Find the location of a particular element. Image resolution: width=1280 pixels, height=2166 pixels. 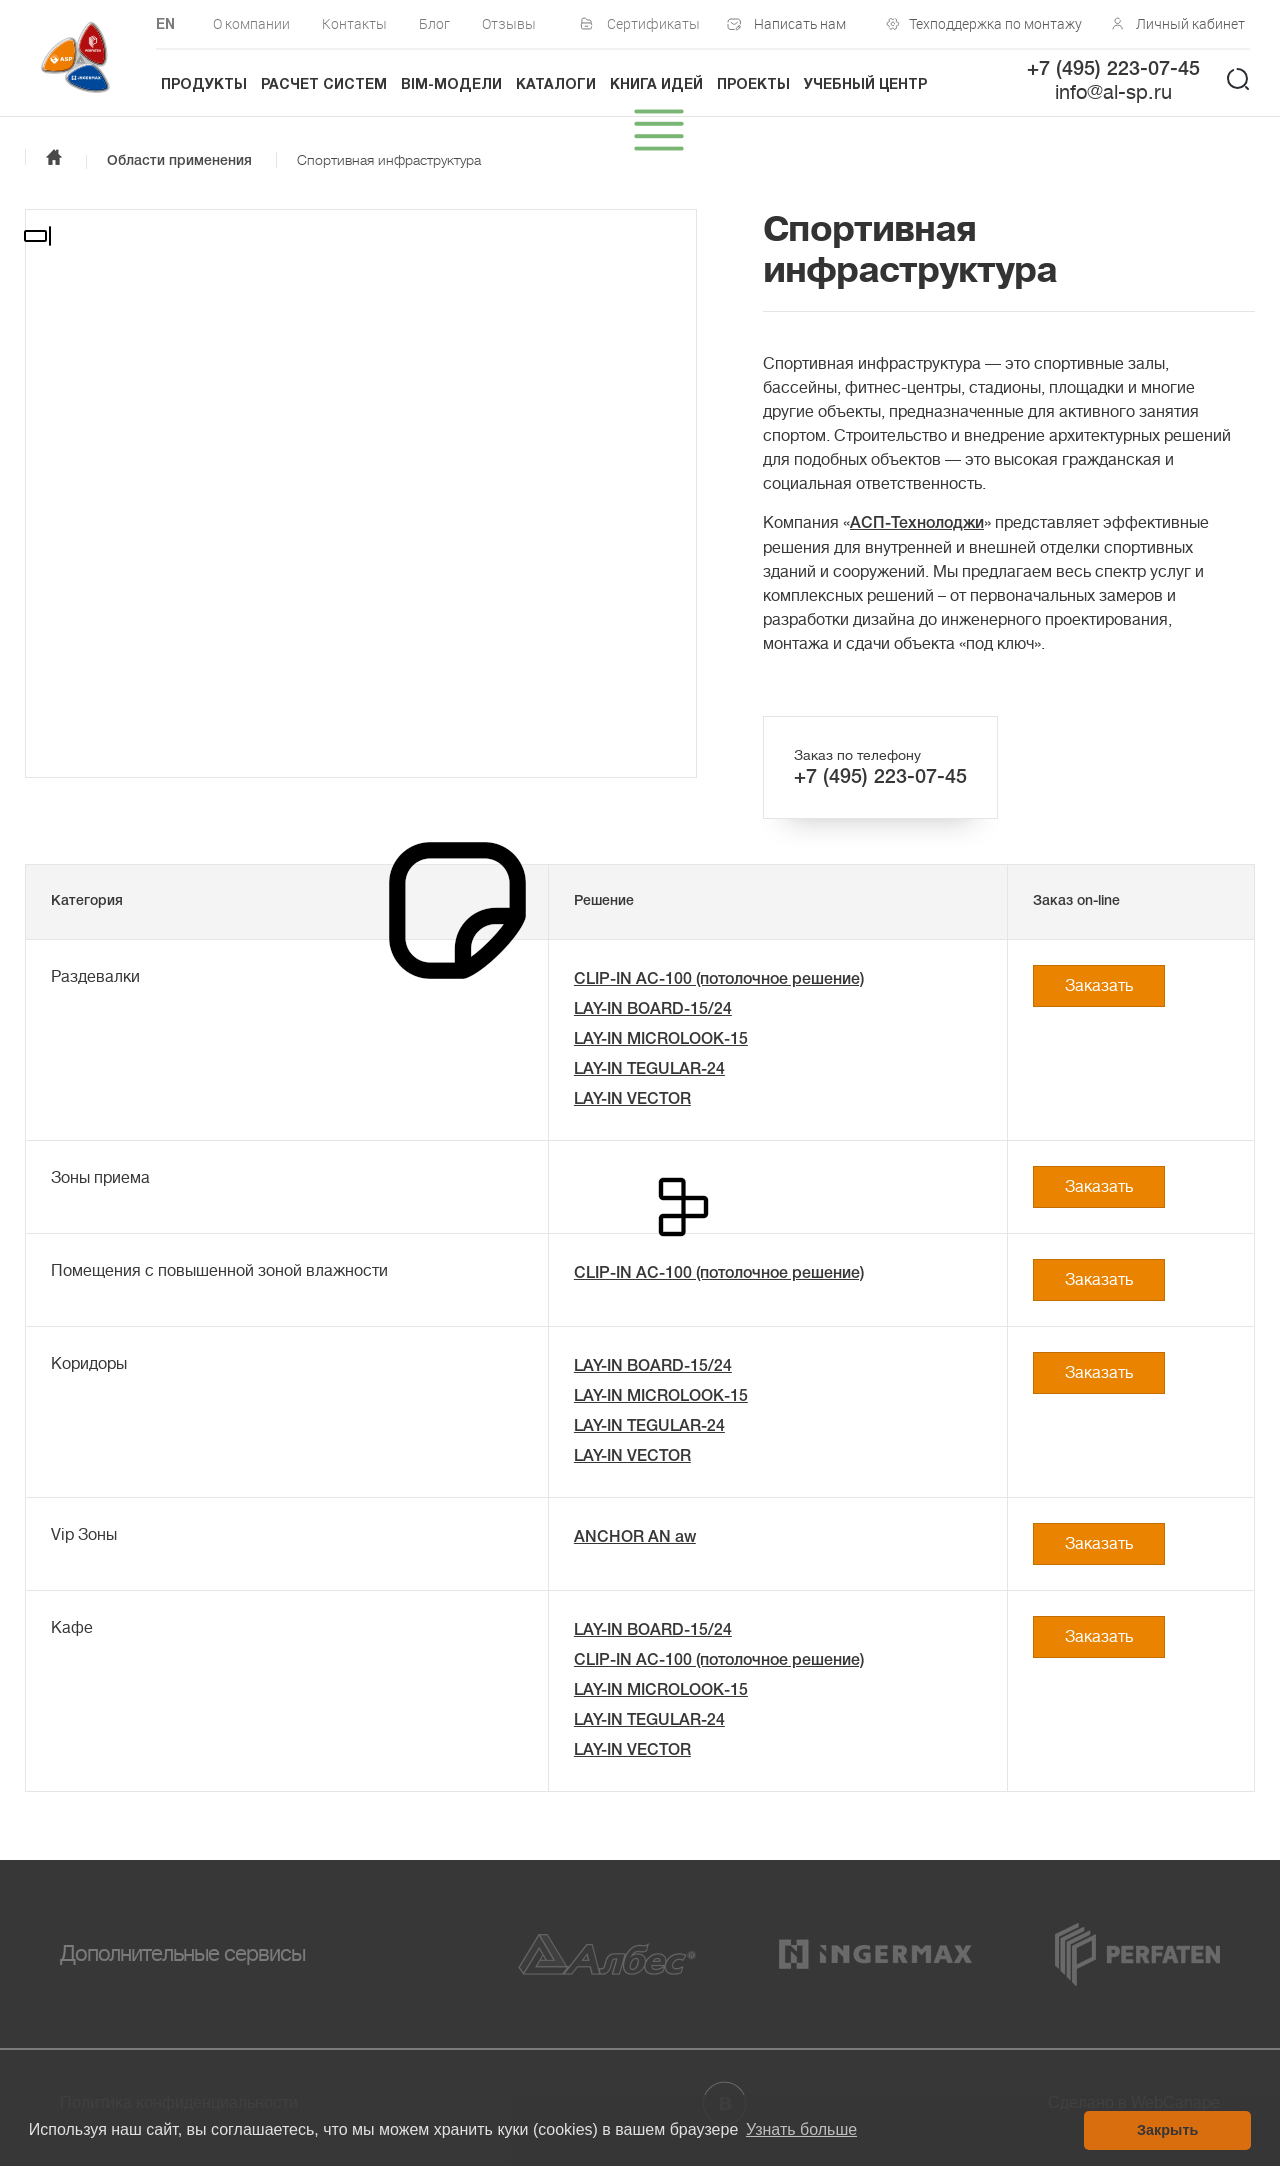

open navigation menu is located at coordinates (659, 130).